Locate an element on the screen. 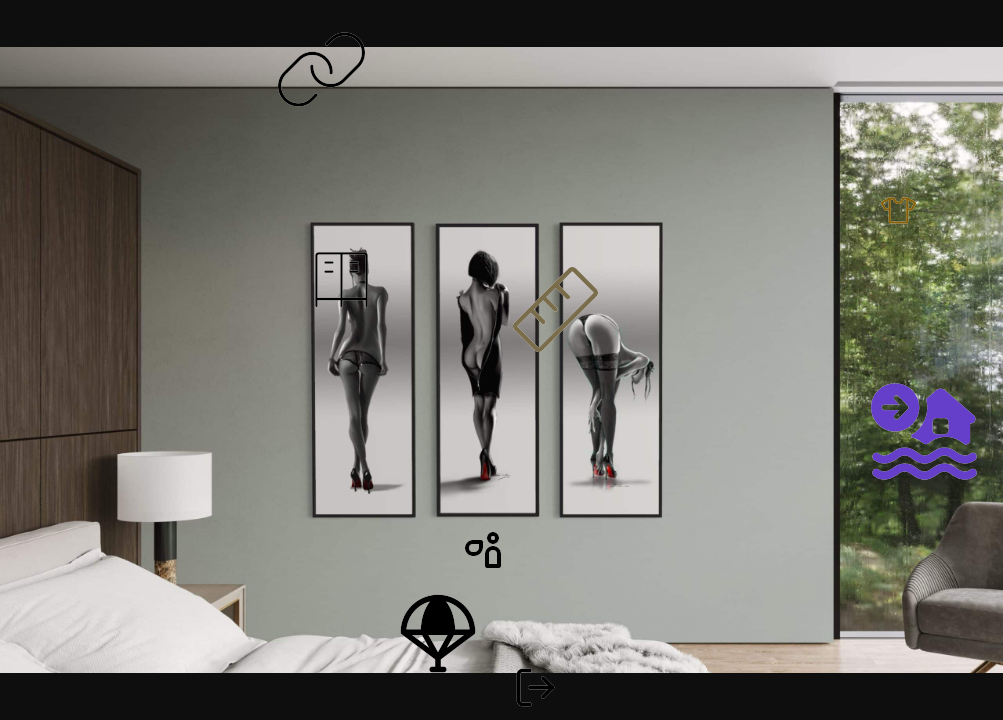  log out of your account is located at coordinates (535, 687).